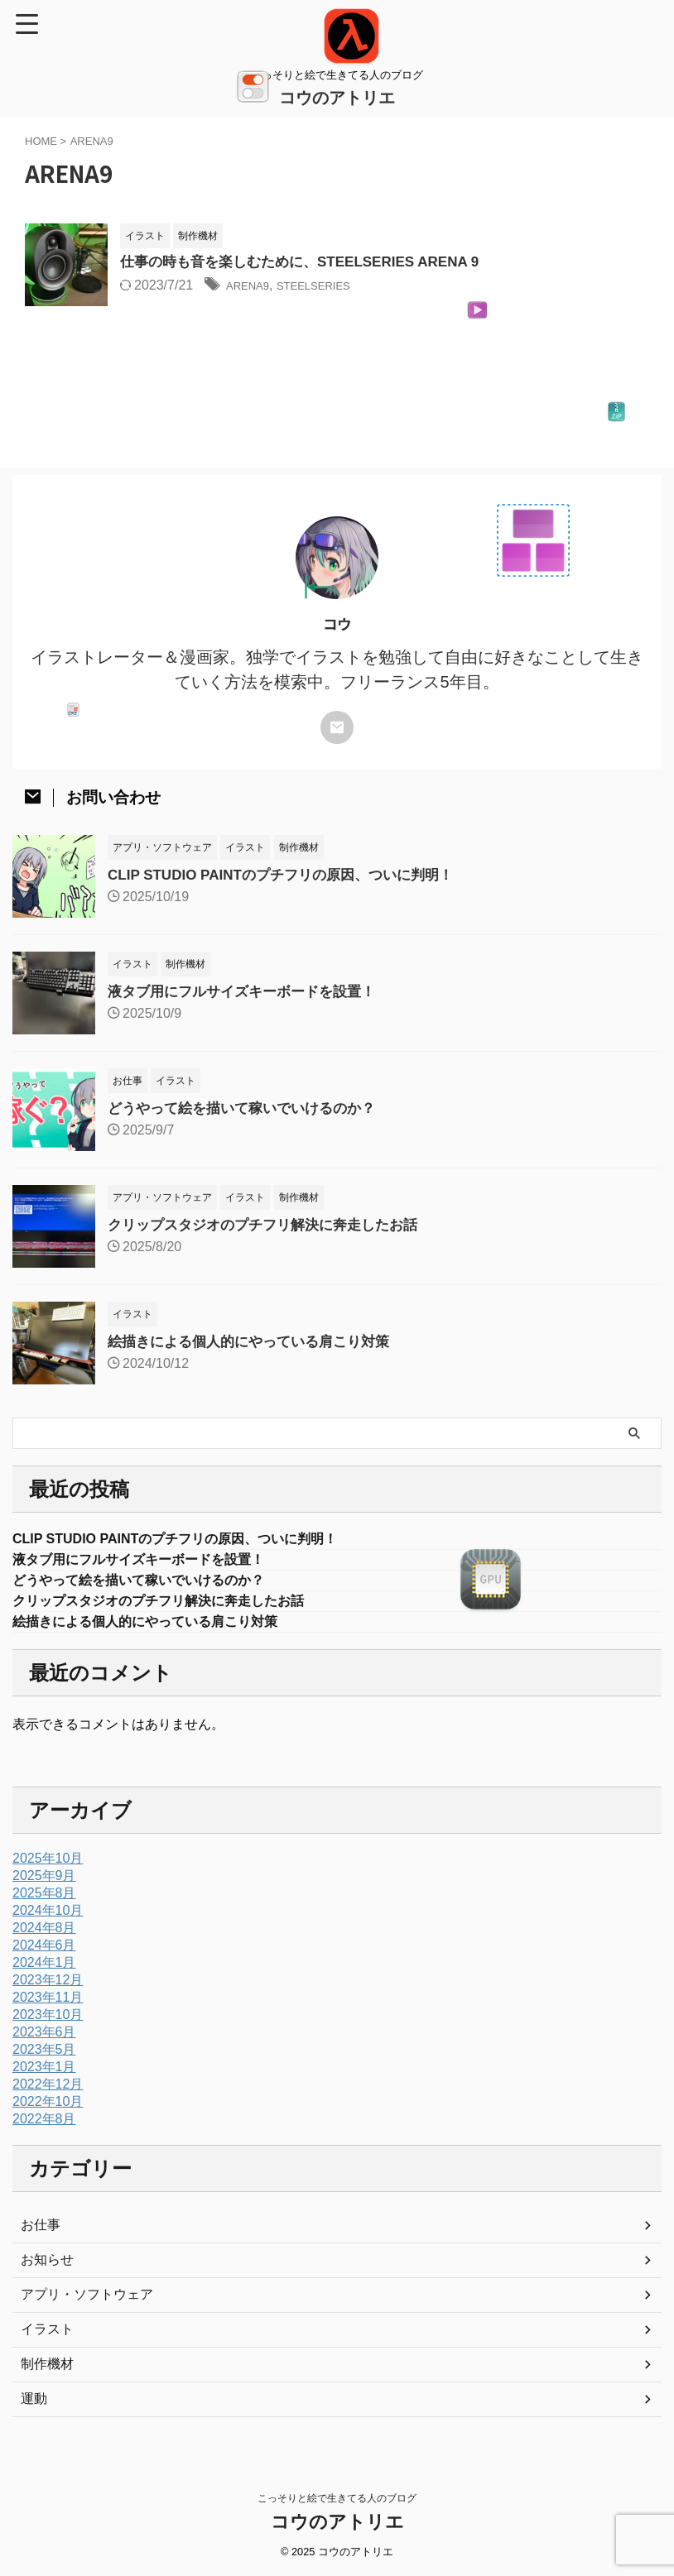 Image resolution: width=674 pixels, height=2576 pixels. I want to click on launch half-life deathmatch, so click(351, 36).